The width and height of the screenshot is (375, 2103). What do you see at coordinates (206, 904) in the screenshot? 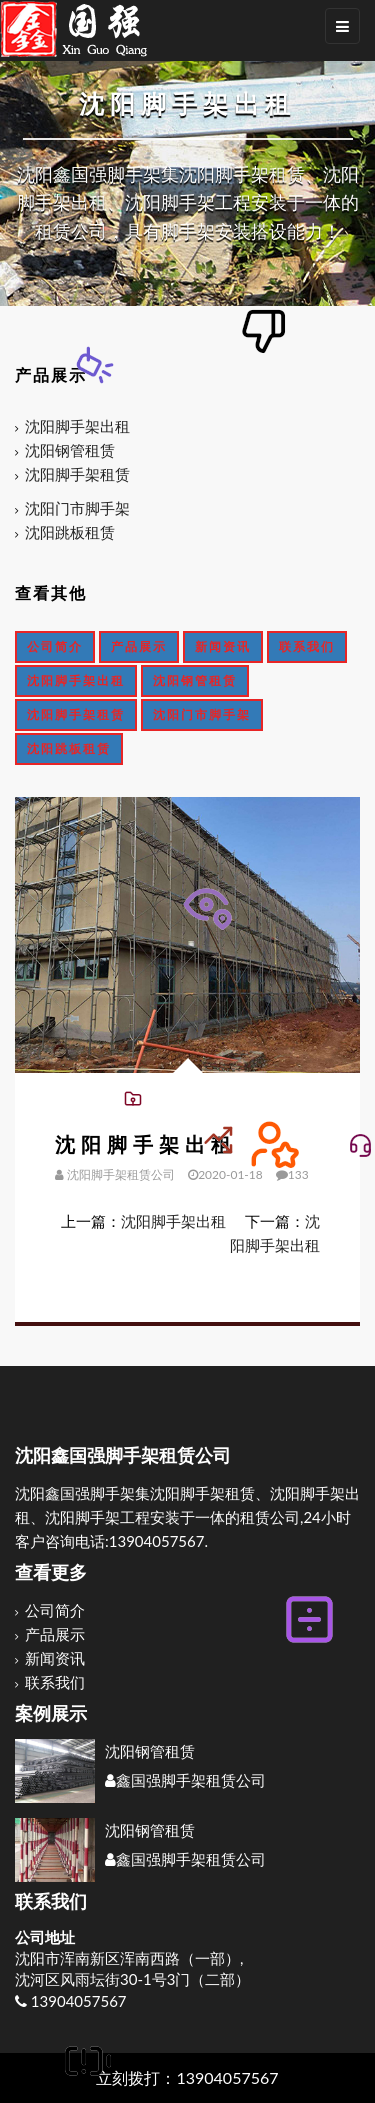
I see `pin a view or save current display` at bounding box center [206, 904].